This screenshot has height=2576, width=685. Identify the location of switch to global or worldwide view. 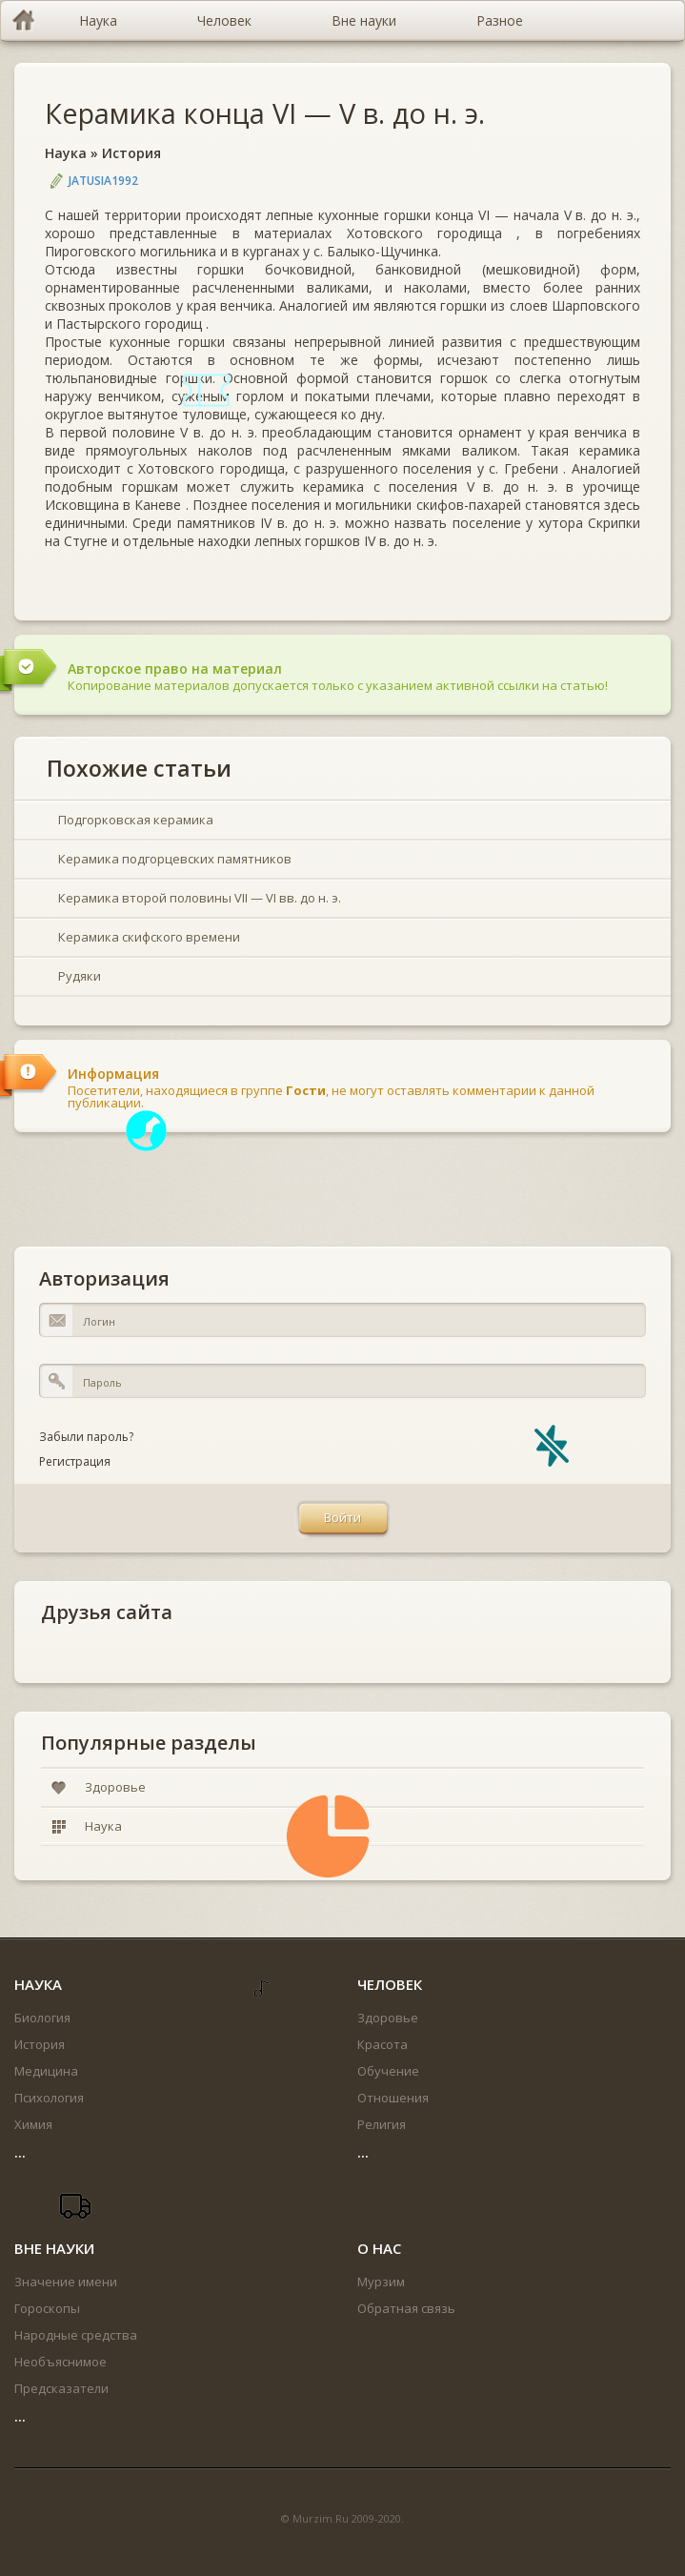
(146, 1130).